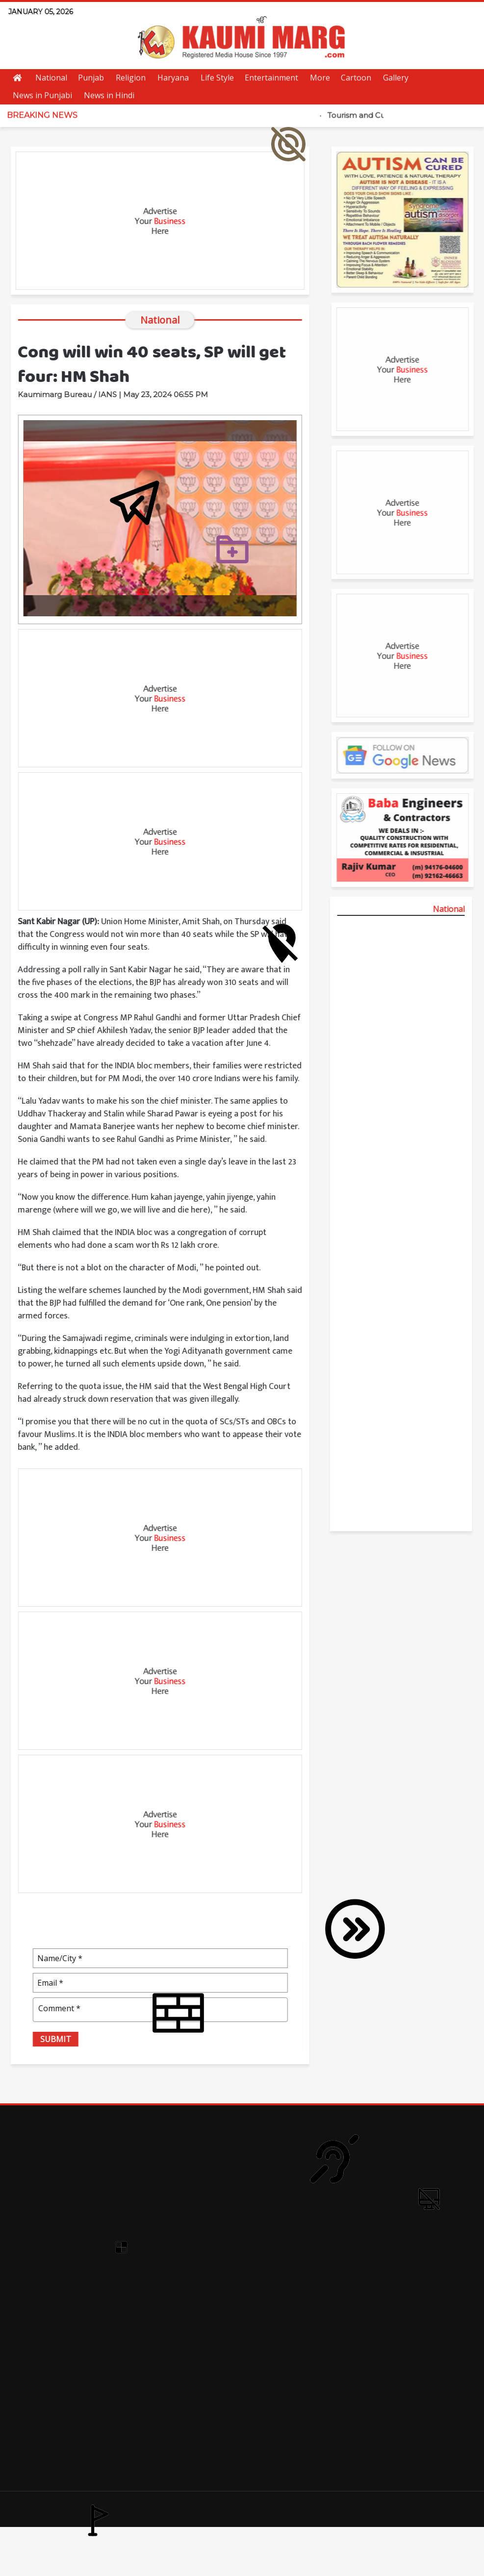 This screenshot has width=484, height=2576. I want to click on access firewall or security settings, so click(178, 2013).